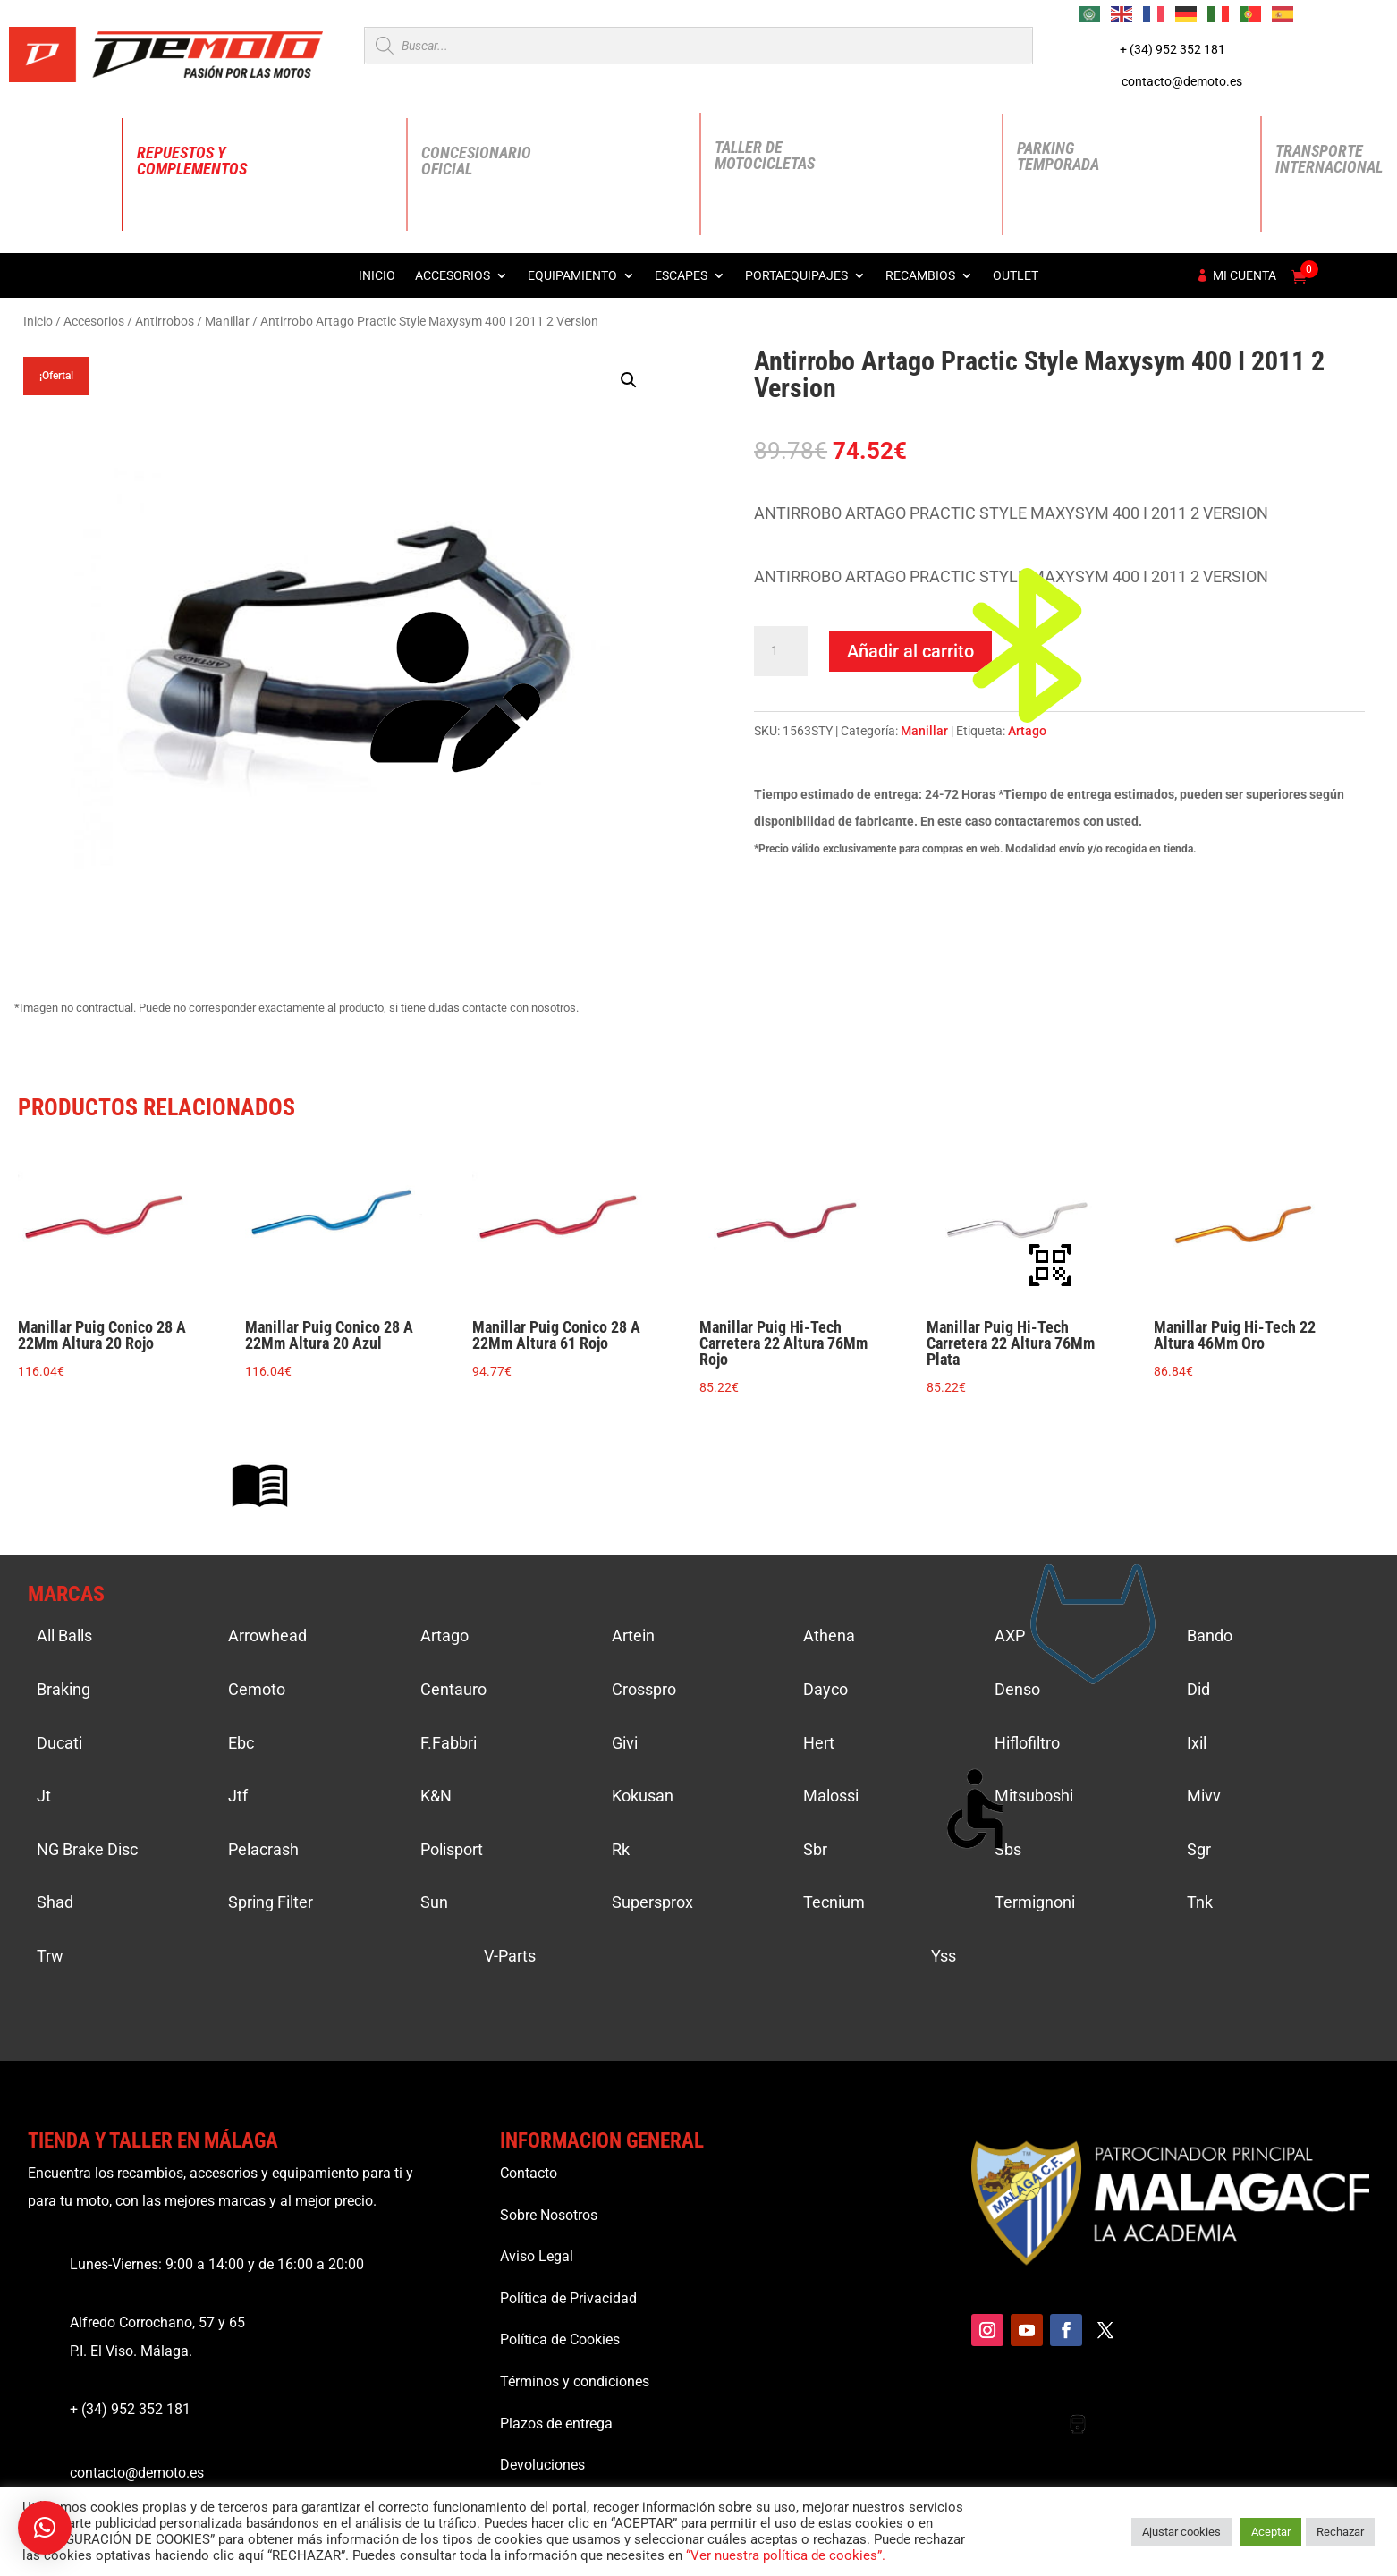 This screenshot has height=2576, width=1397. Describe the element at coordinates (1078, 2425) in the screenshot. I see `get train or railway directions` at that location.